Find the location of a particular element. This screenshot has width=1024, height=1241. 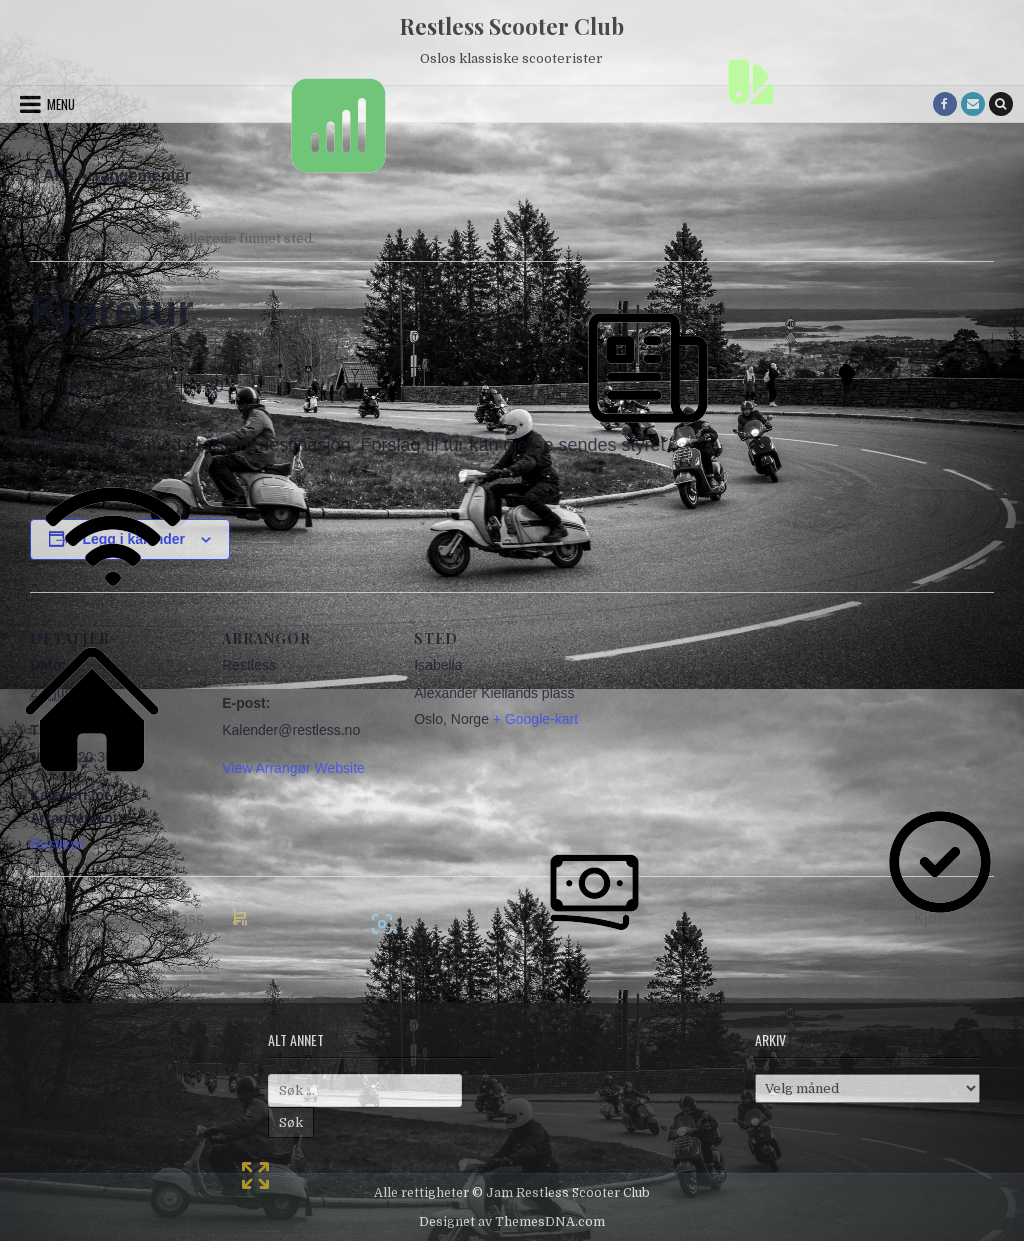

view news or articles is located at coordinates (648, 368).